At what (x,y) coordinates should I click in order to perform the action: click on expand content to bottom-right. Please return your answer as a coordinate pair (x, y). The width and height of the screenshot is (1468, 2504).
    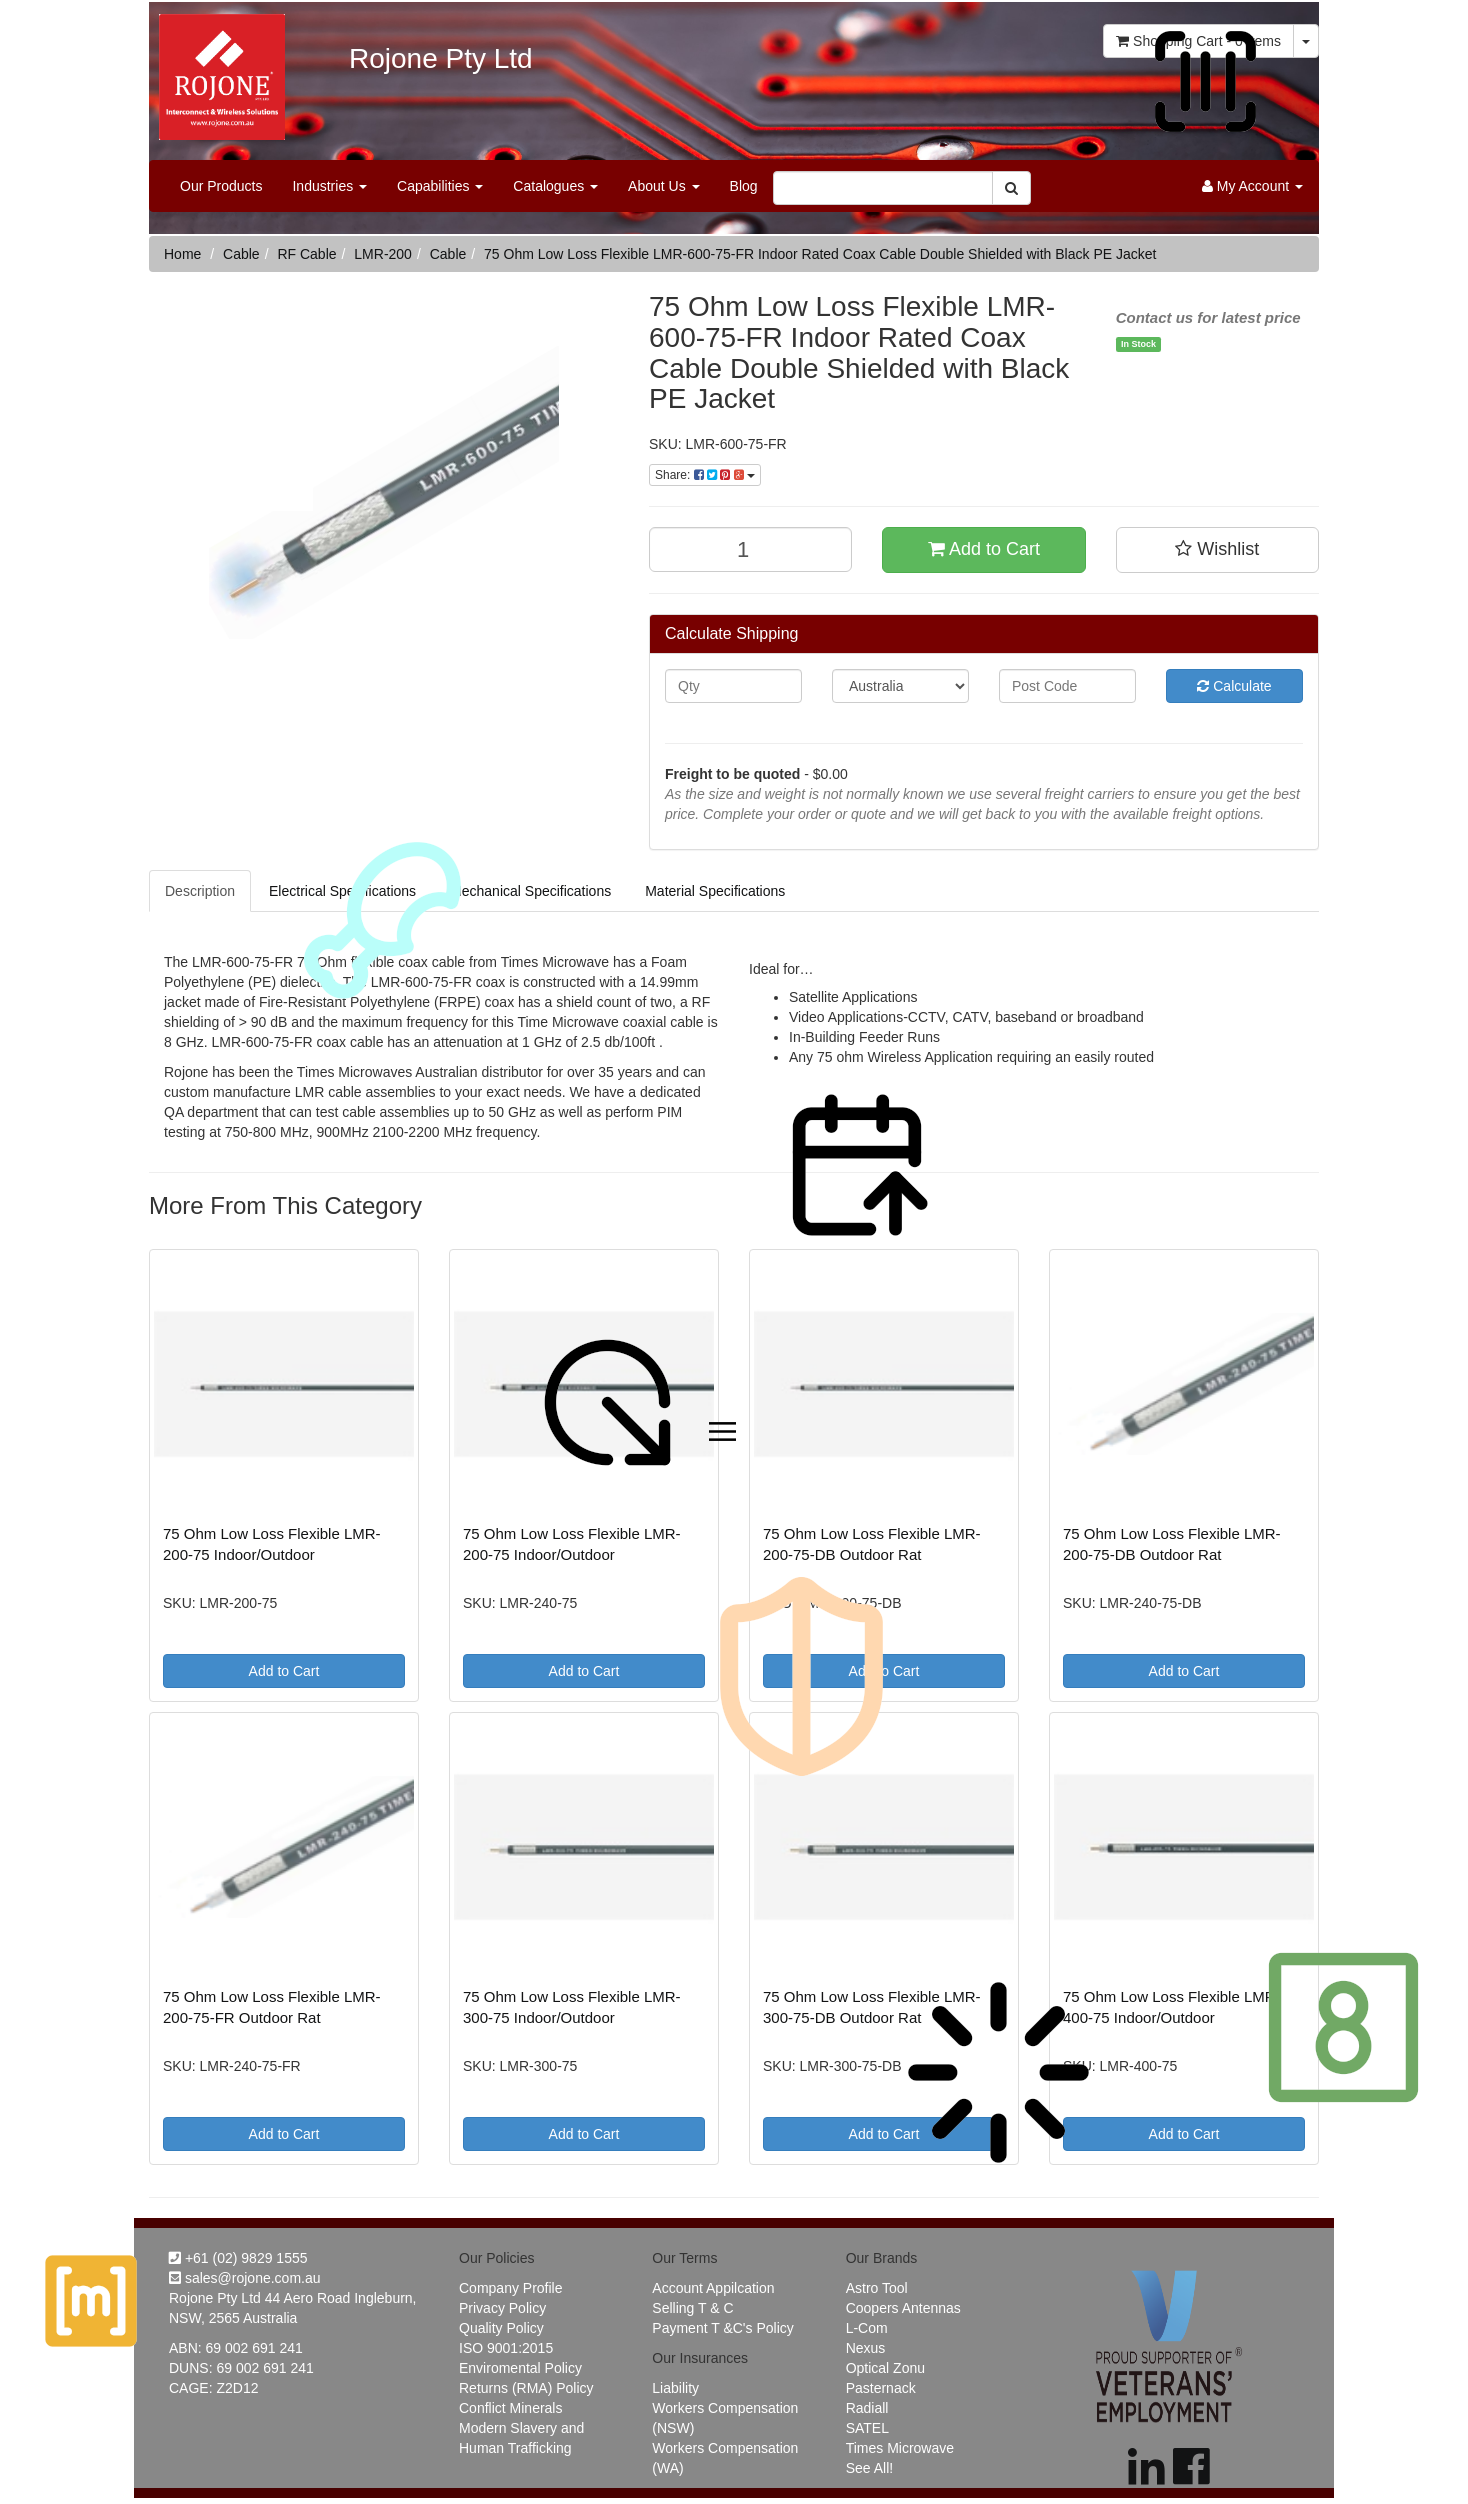
    Looking at the image, I should click on (607, 1402).